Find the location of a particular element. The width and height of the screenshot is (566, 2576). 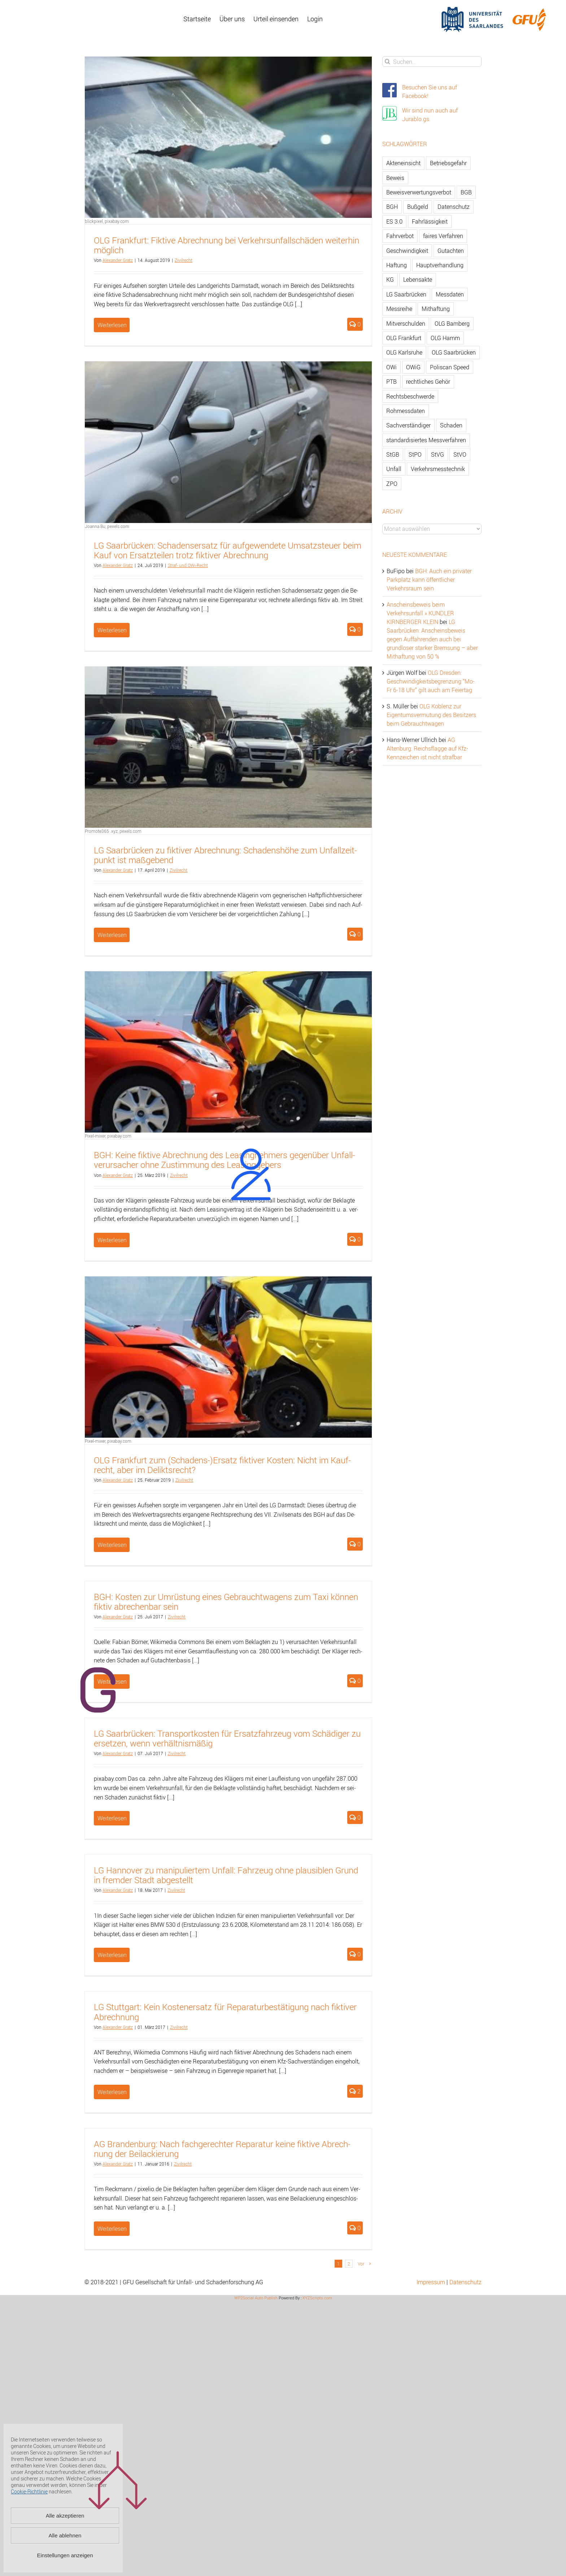

fasten seatbelt reminder indicator is located at coordinates (251, 1174).